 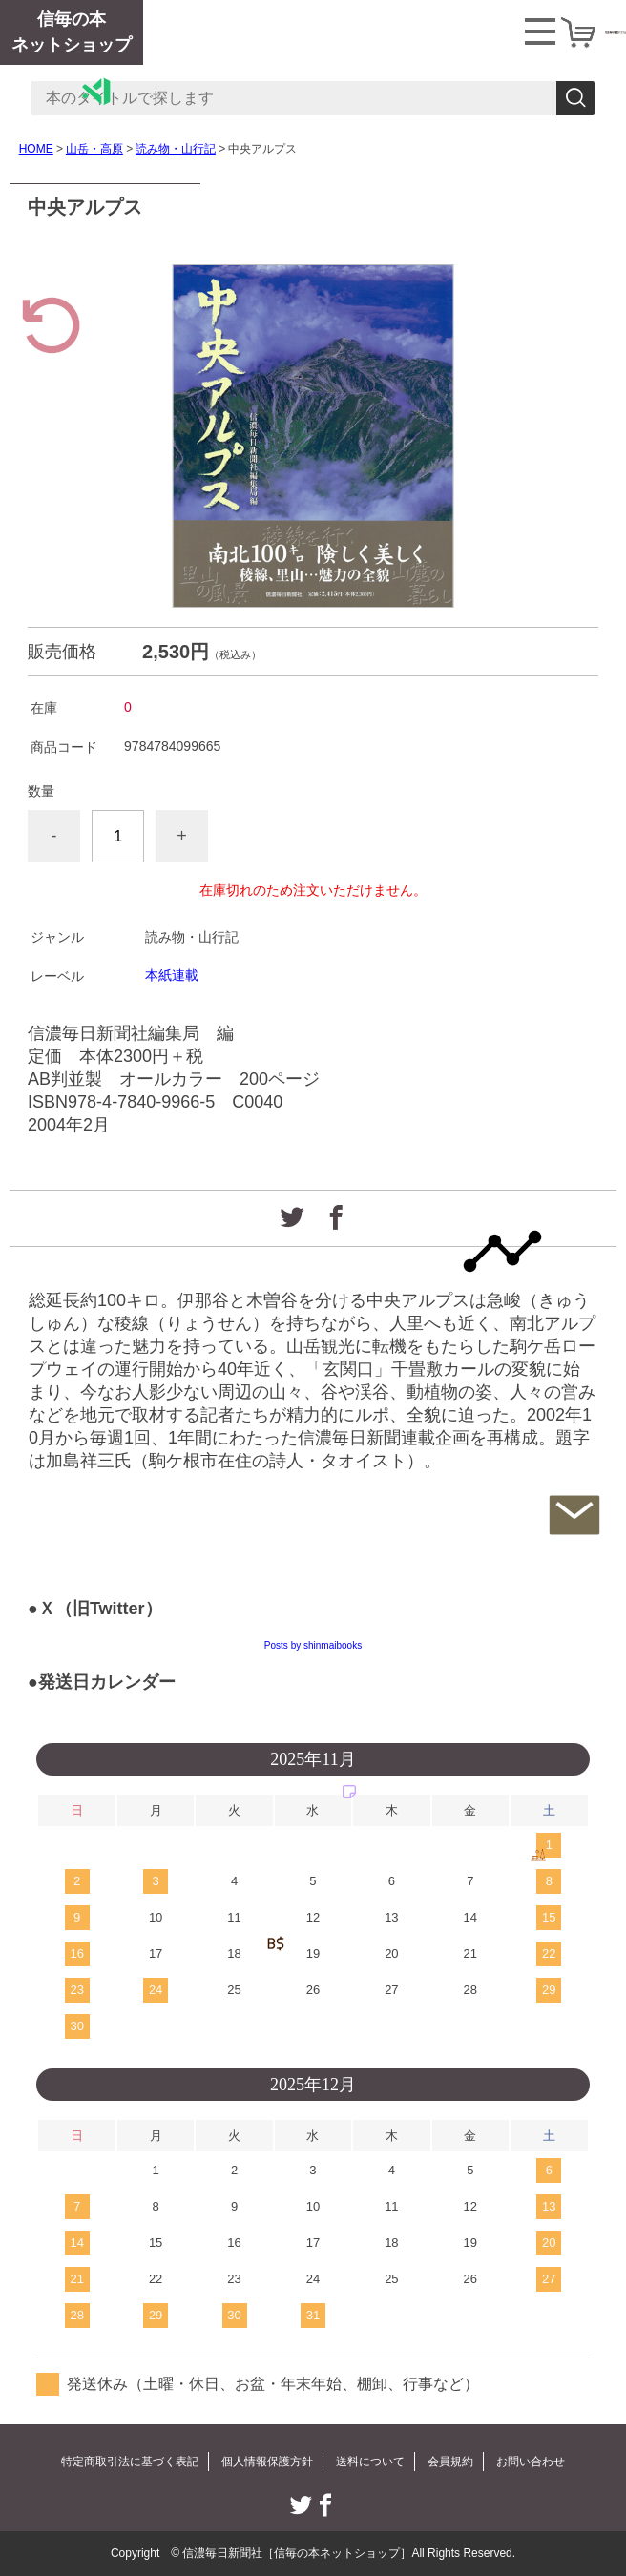 What do you see at coordinates (349, 1792) in the screenshot?
I see `create a new note` at bounding box center [349, 1792].